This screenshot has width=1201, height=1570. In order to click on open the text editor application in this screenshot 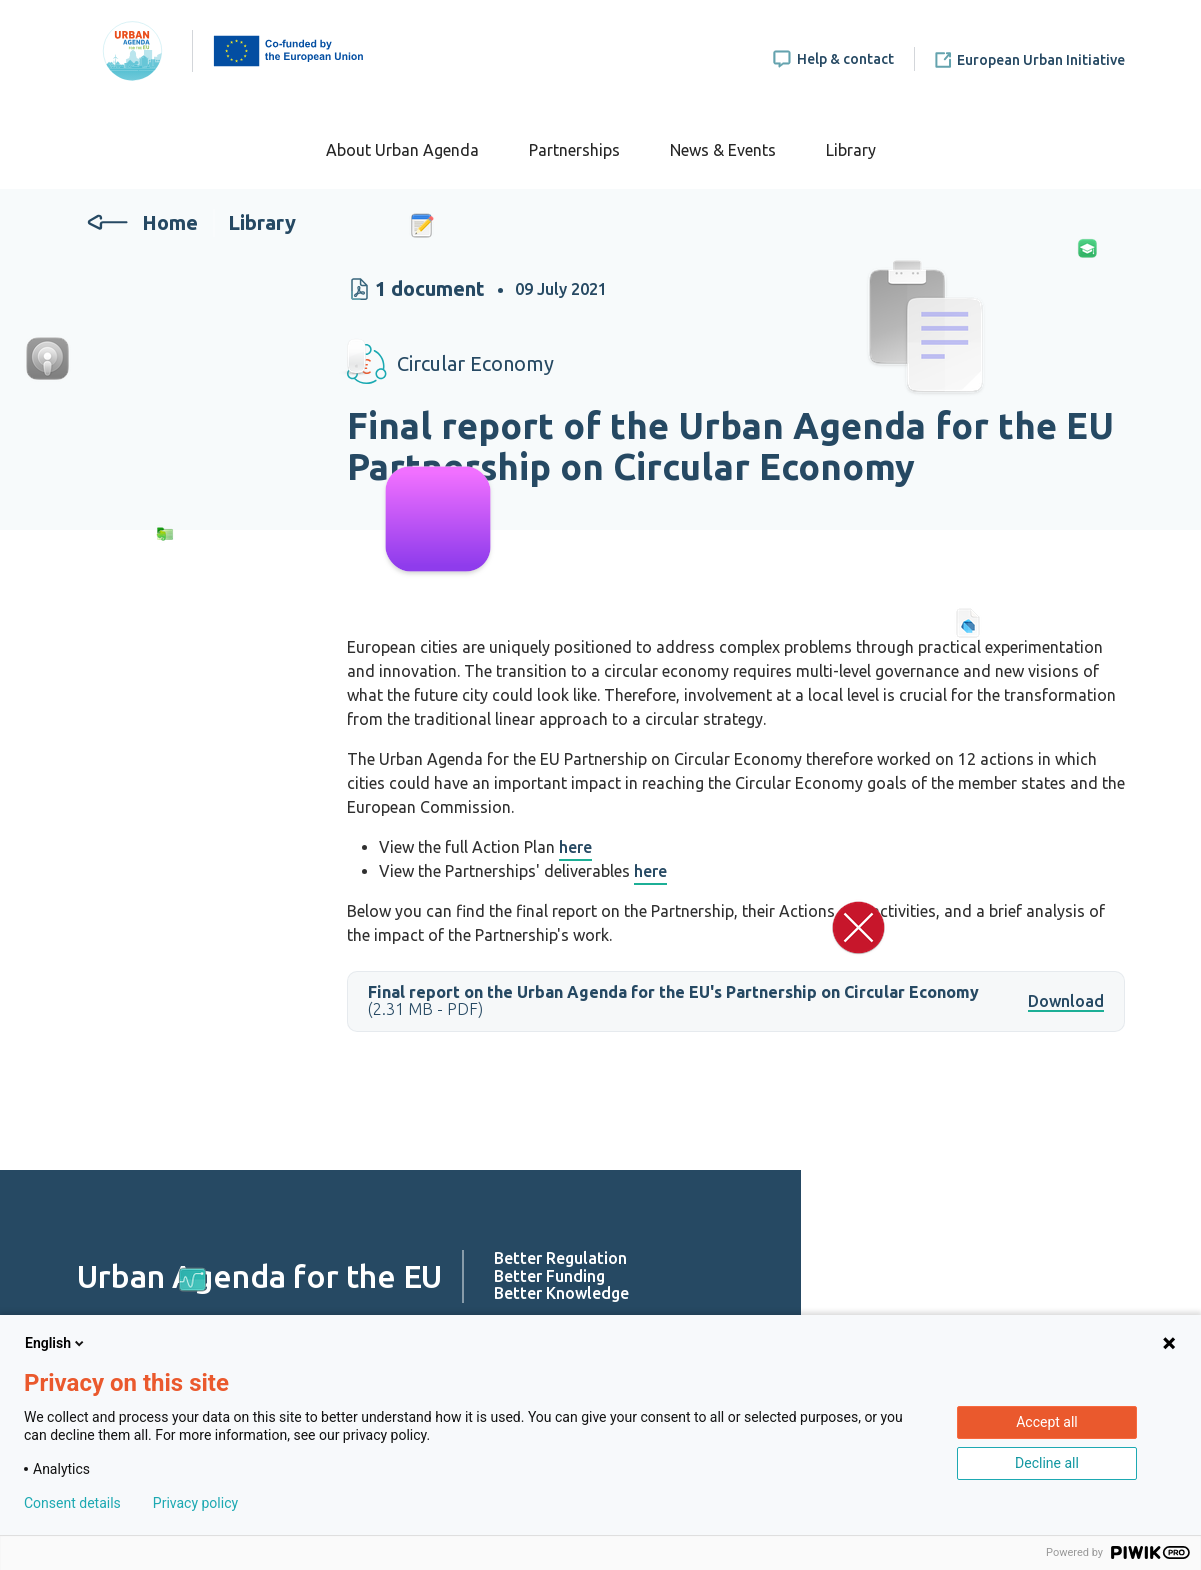, I will do `click(421, 225)`.